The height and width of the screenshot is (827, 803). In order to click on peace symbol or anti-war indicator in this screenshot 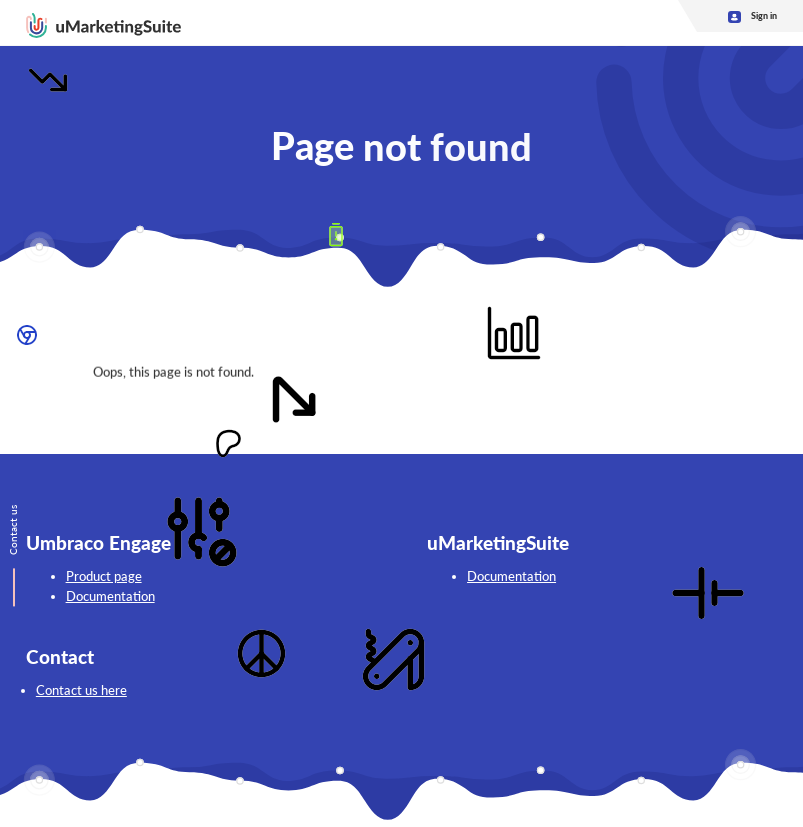, I will do `click(261, 653)`.